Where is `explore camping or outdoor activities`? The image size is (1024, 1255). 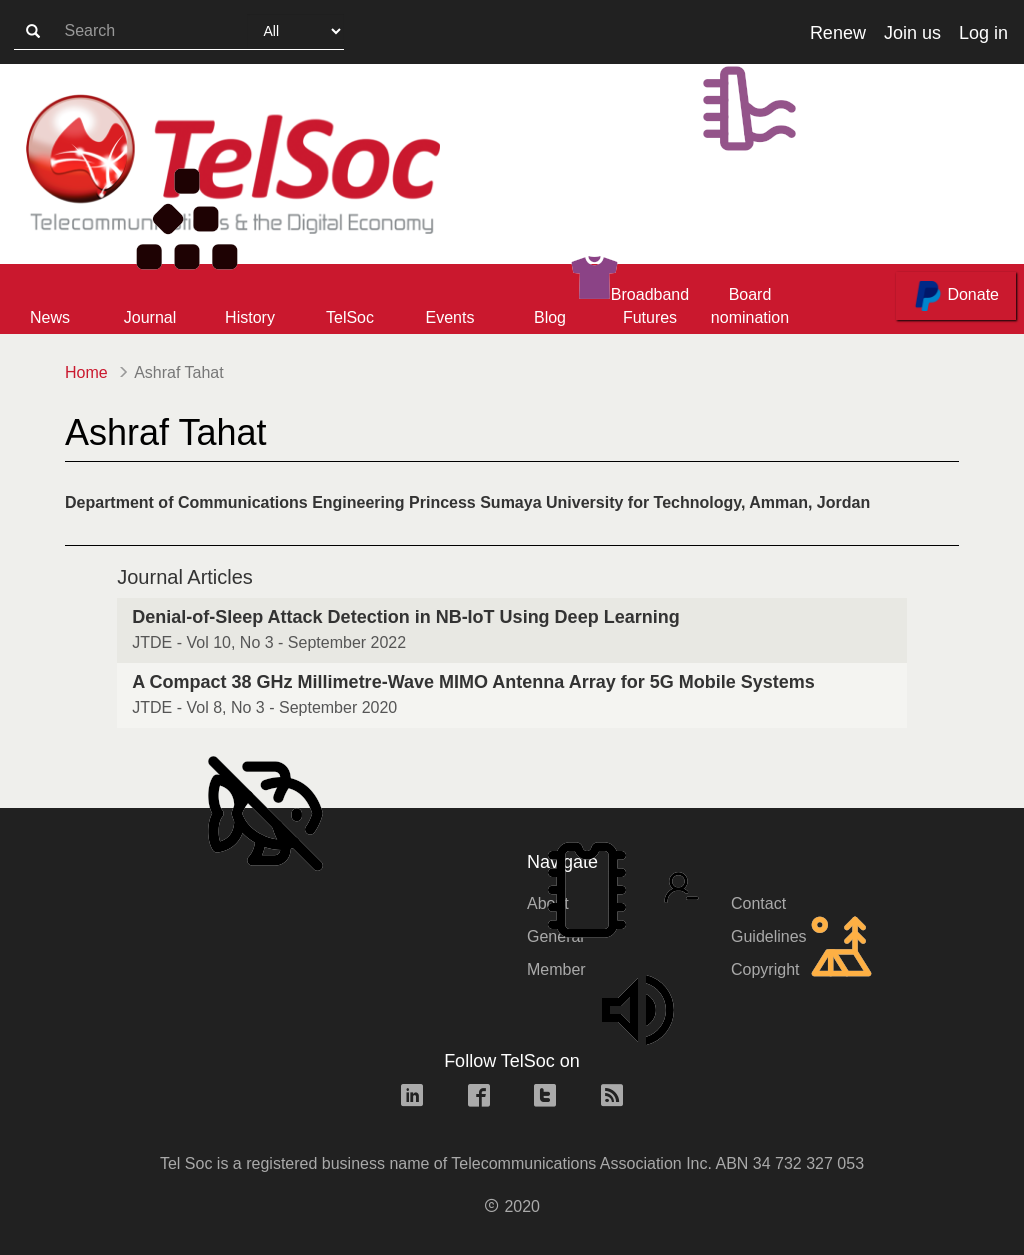
explore camping or outdoor activities is located at coordinates (841, 946).